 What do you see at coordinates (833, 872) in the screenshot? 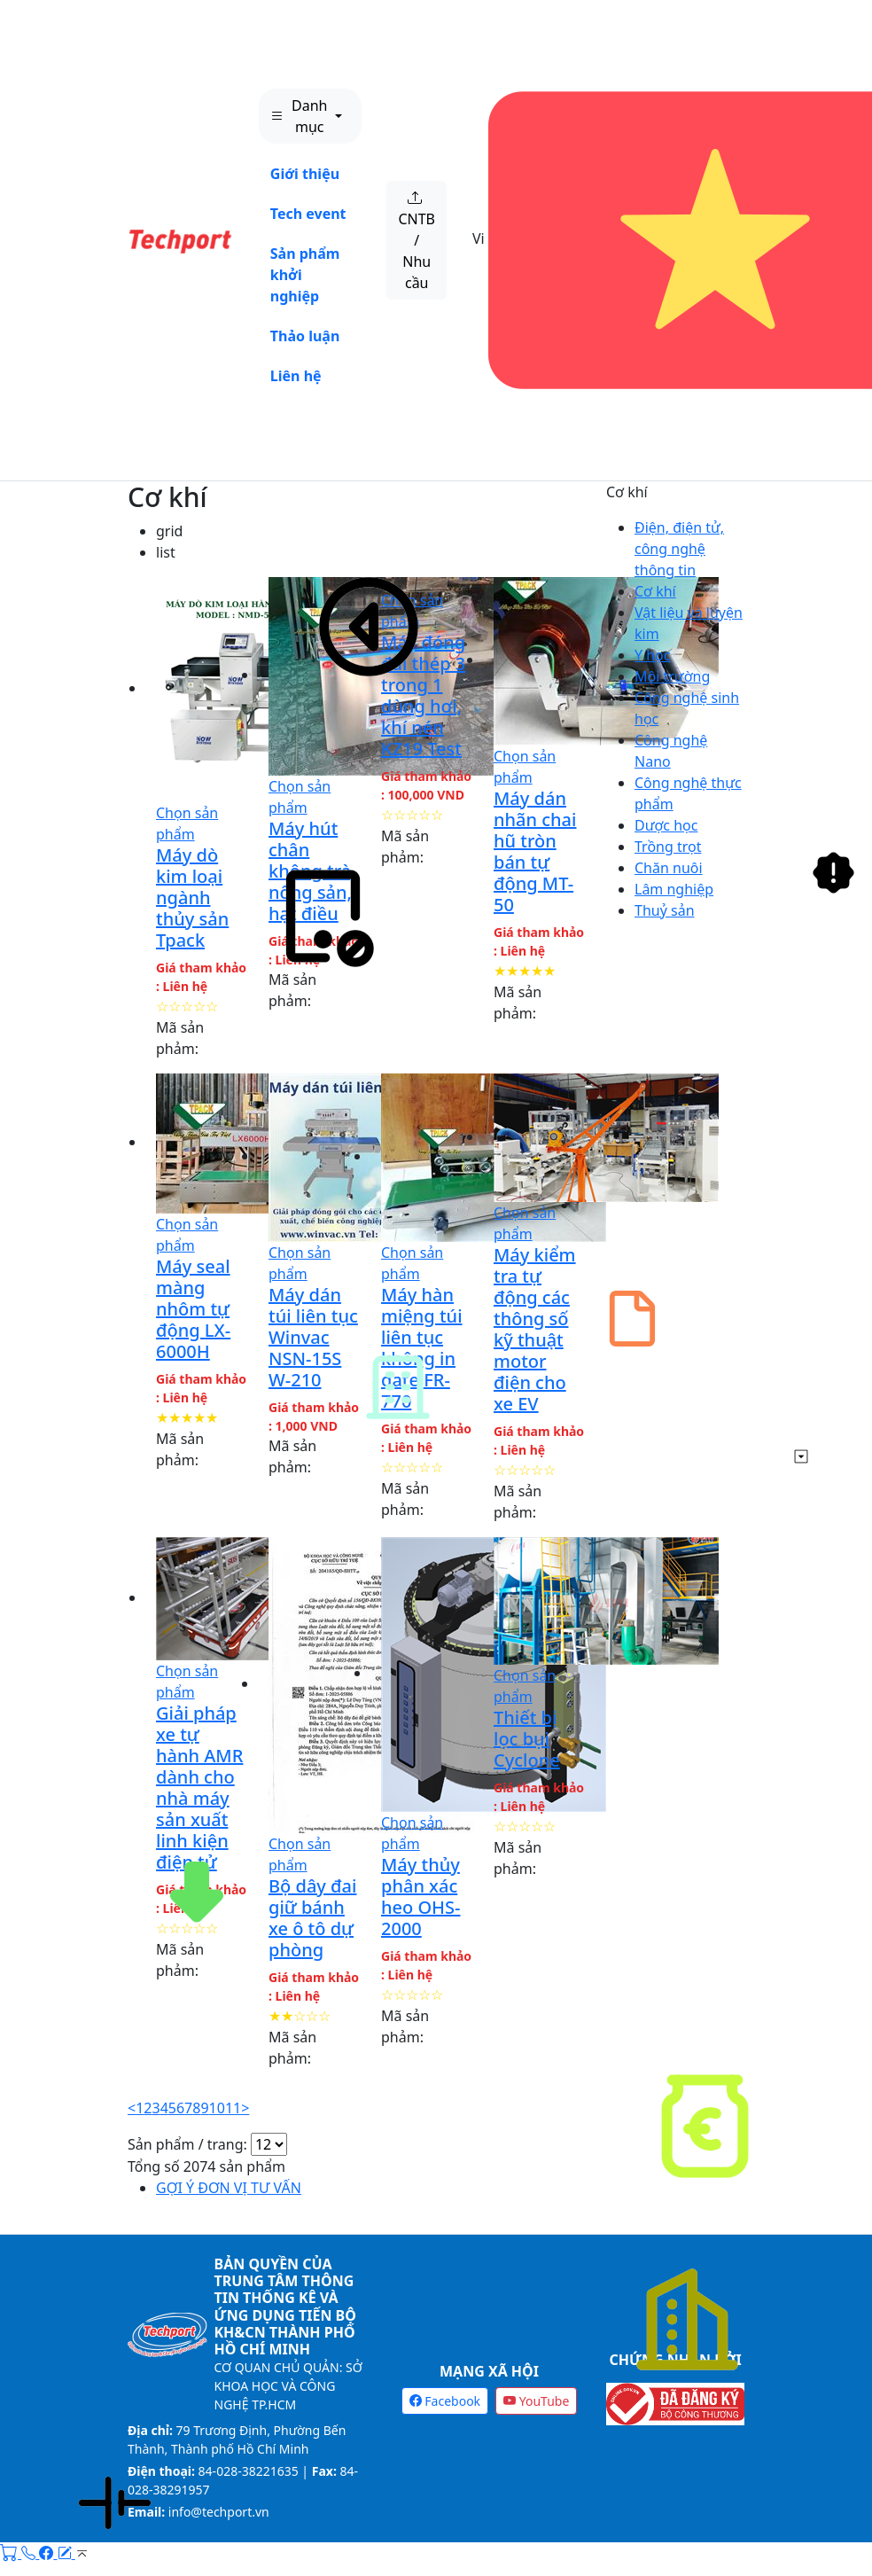
I see `indicates a warning or important alert` at bounding box center [833, 872].